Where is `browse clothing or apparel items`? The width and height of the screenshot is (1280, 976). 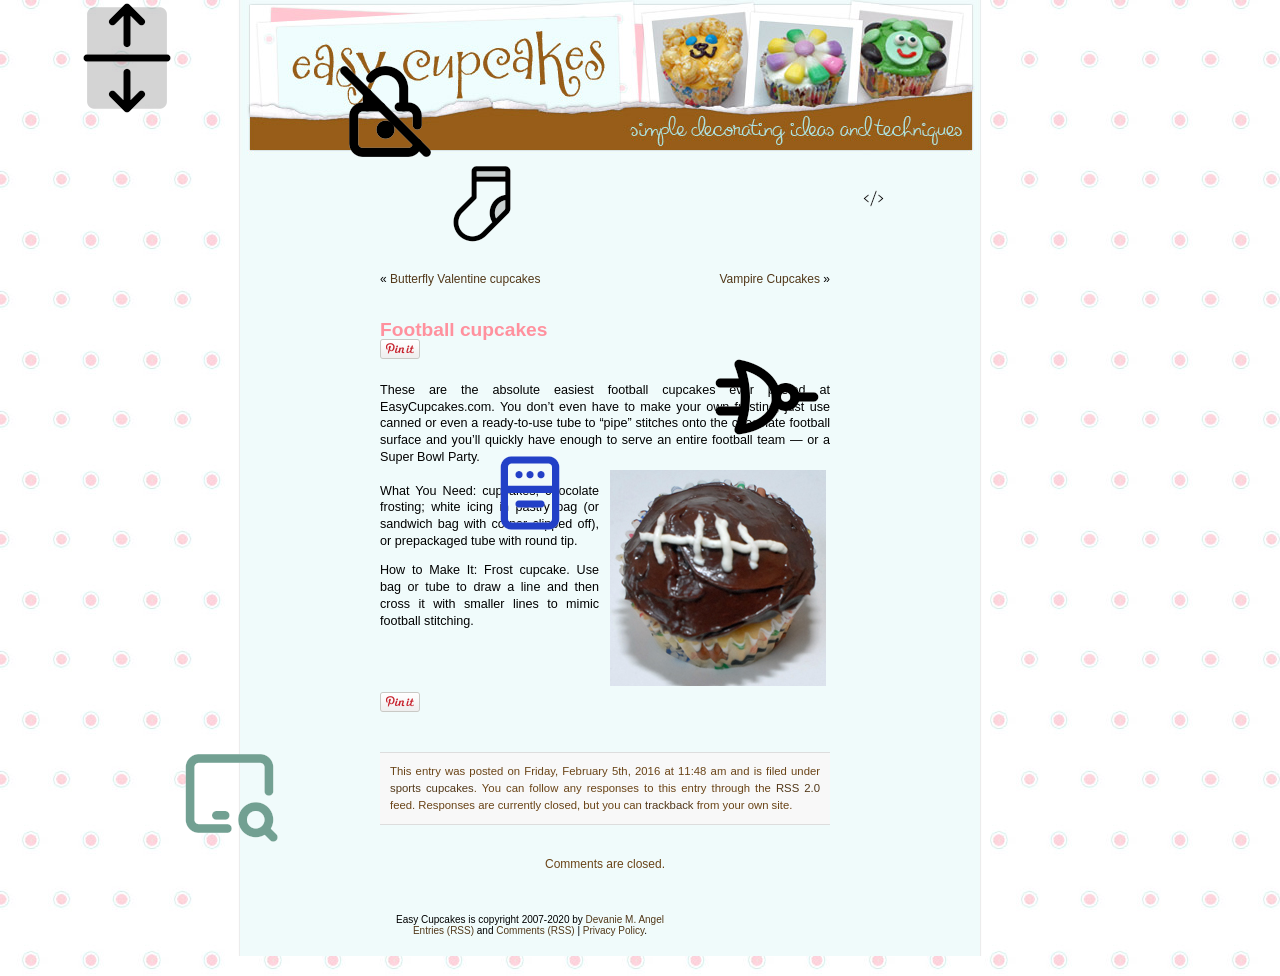
browse clothing or apparel items is located at coordinates (484, 202).